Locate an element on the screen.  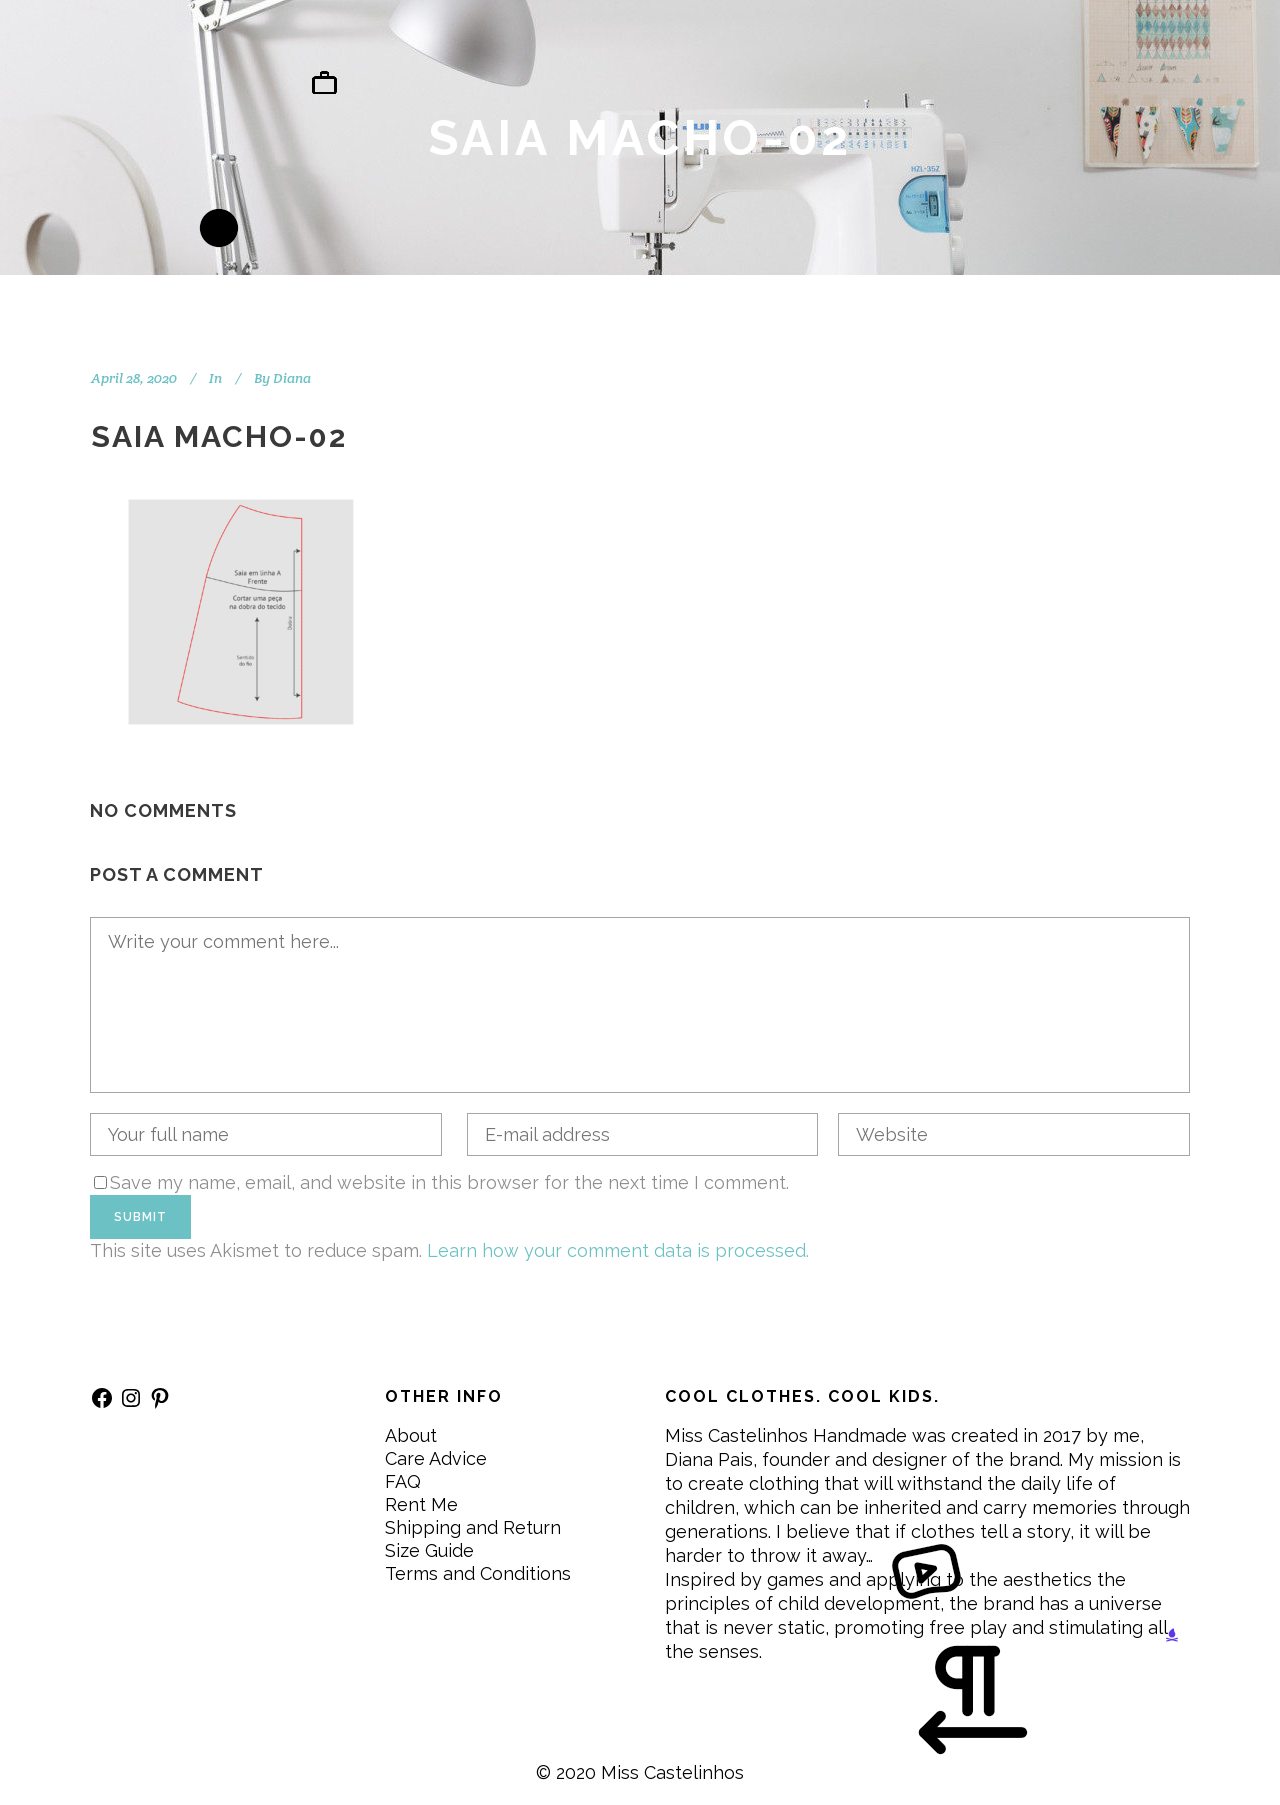
open YouTube Kids app is located at coordinates (926, 1571).